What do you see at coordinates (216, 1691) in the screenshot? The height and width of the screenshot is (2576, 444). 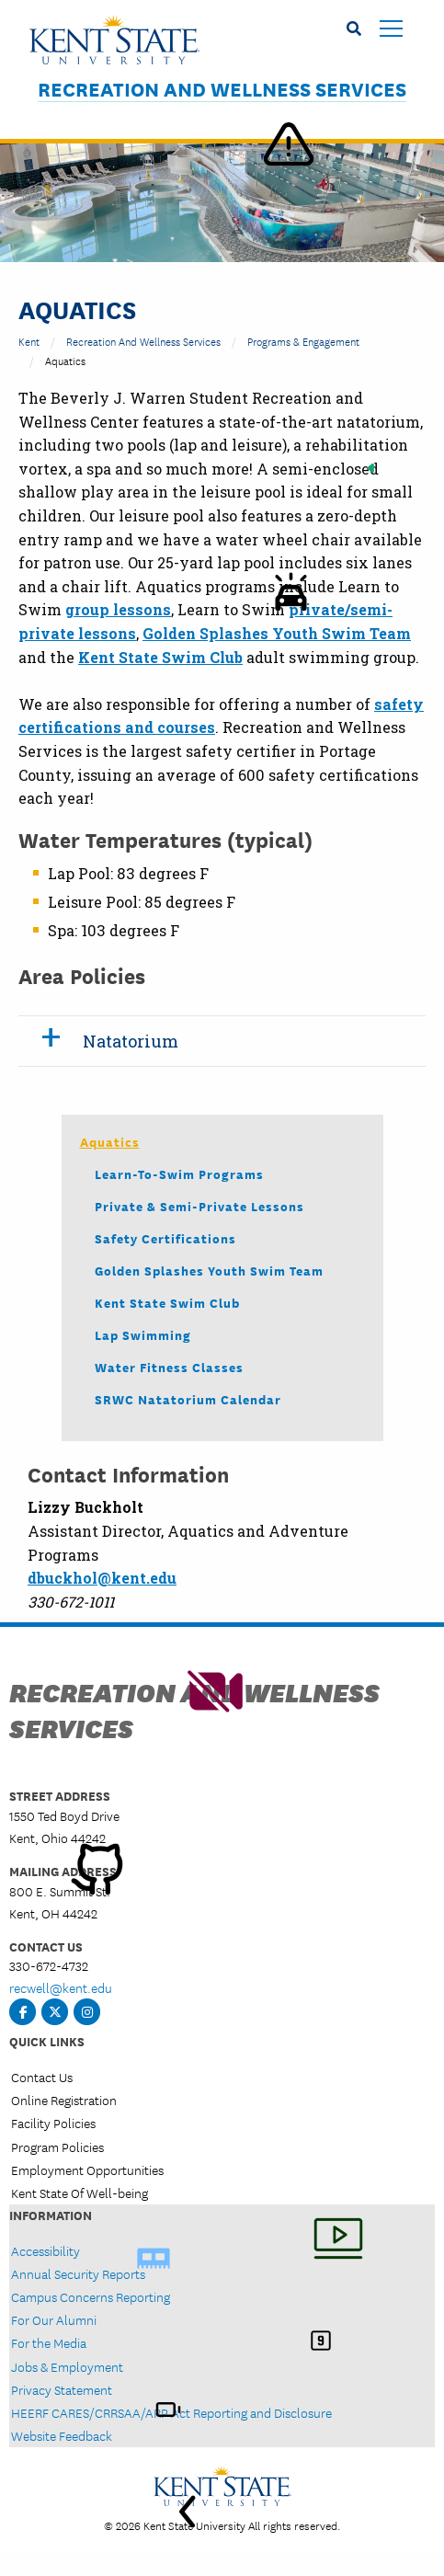 I see `turn off video camera` at bounding box center [216, 1691].